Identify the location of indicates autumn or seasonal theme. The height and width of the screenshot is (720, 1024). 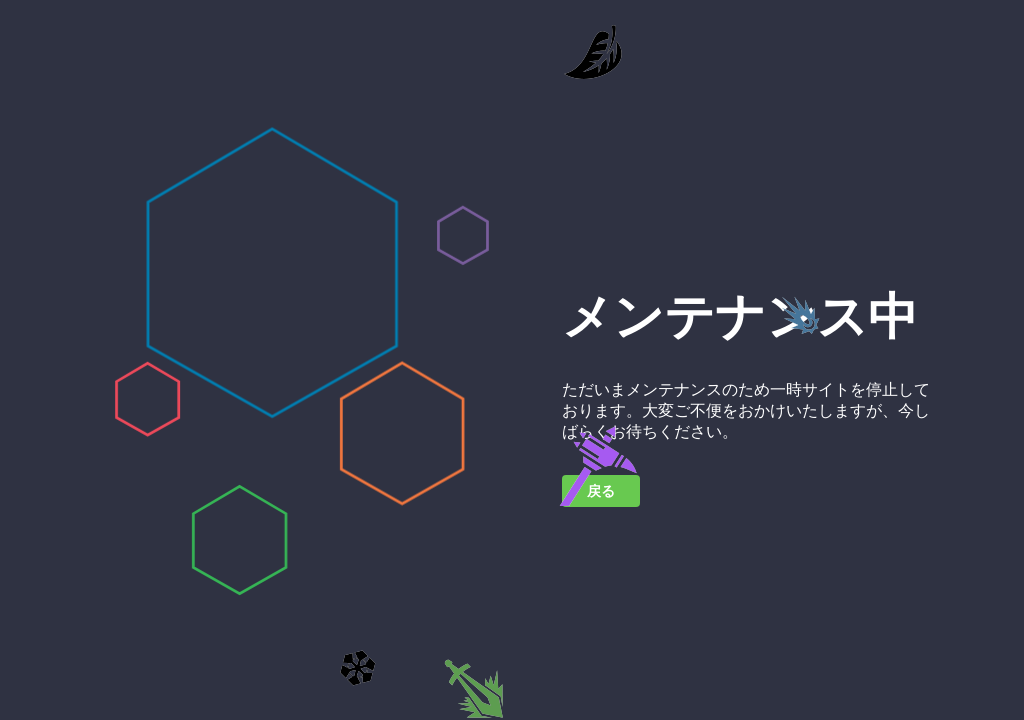
(592, 53).